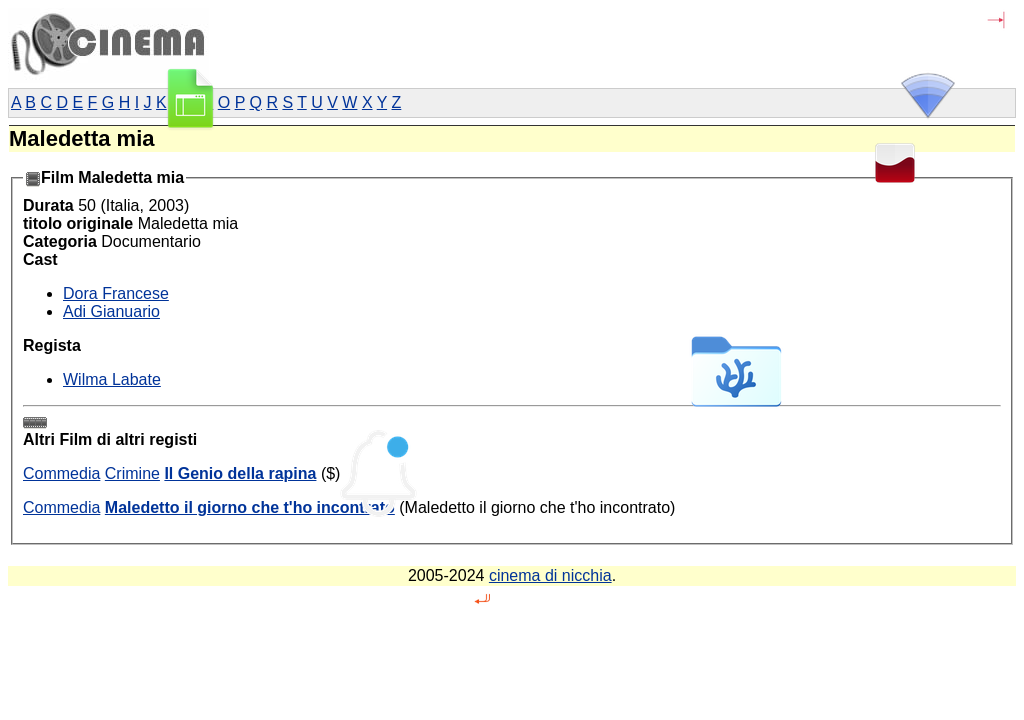  What do you see at coordinates (895, 163) in the screenshot?
I see `open wine application for running windows programs` at bounding box center [895, 163].